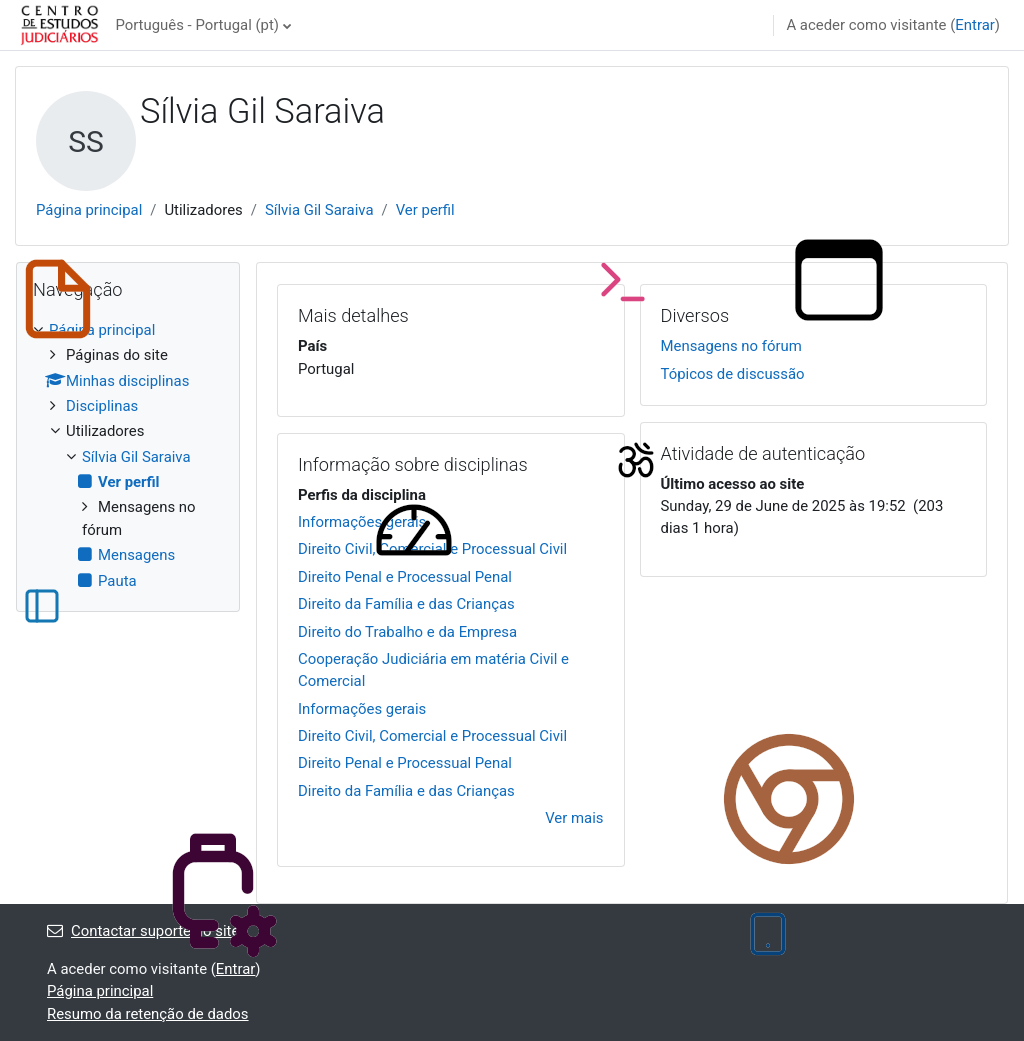 This screenshot has width=1024, height=1041. Describe the element at coordinates (839, 280) in the screenshot. I see `open multiple browser windows` at that location.